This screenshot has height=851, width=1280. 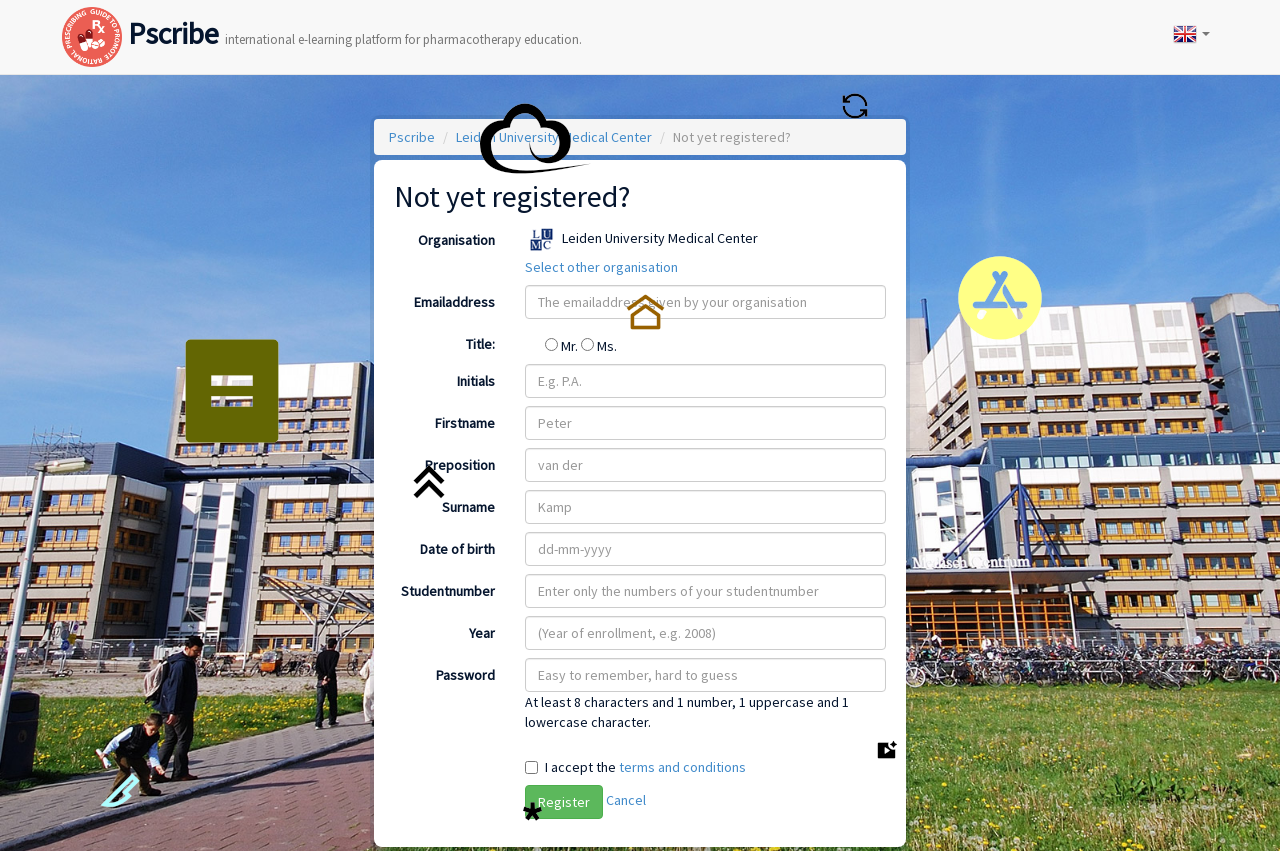 I want to click on open the Apple App Store, so click(x=1000, y=298).